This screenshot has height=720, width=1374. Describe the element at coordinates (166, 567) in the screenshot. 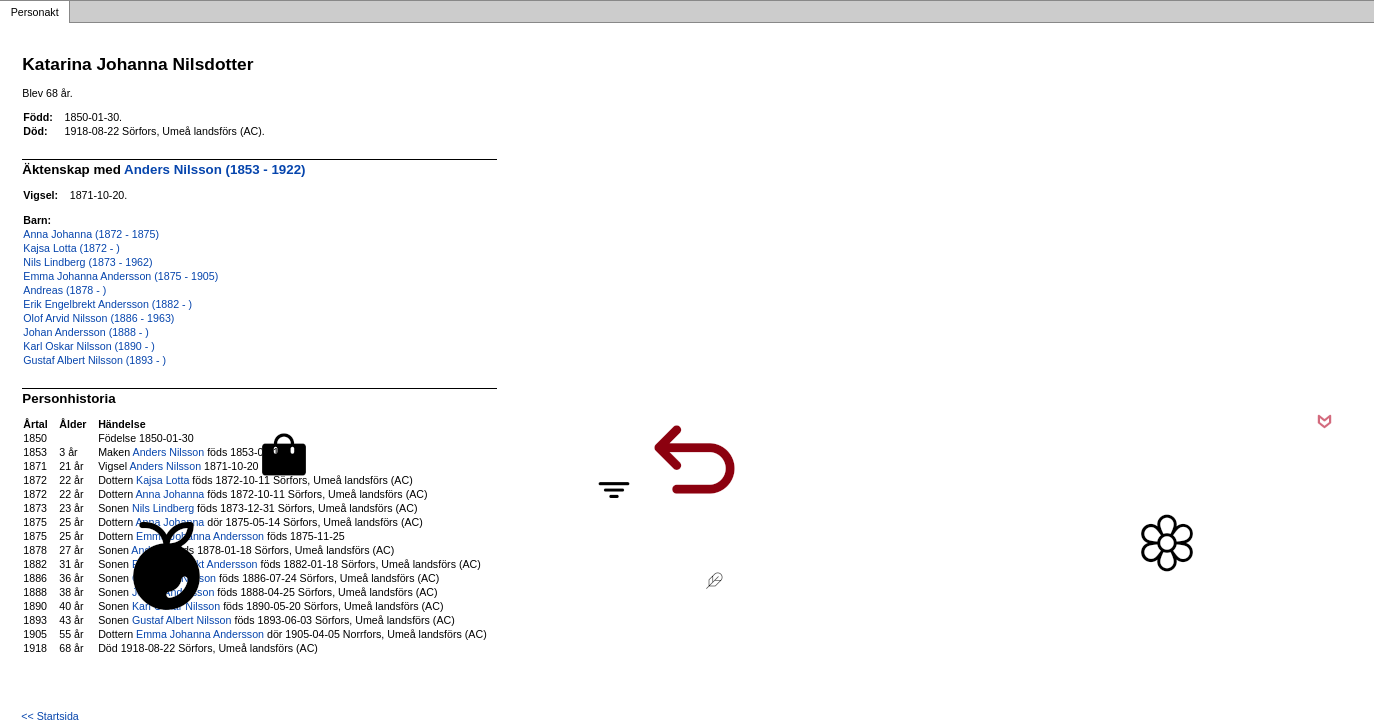

I see `indicates fruit or produce category` at that location.